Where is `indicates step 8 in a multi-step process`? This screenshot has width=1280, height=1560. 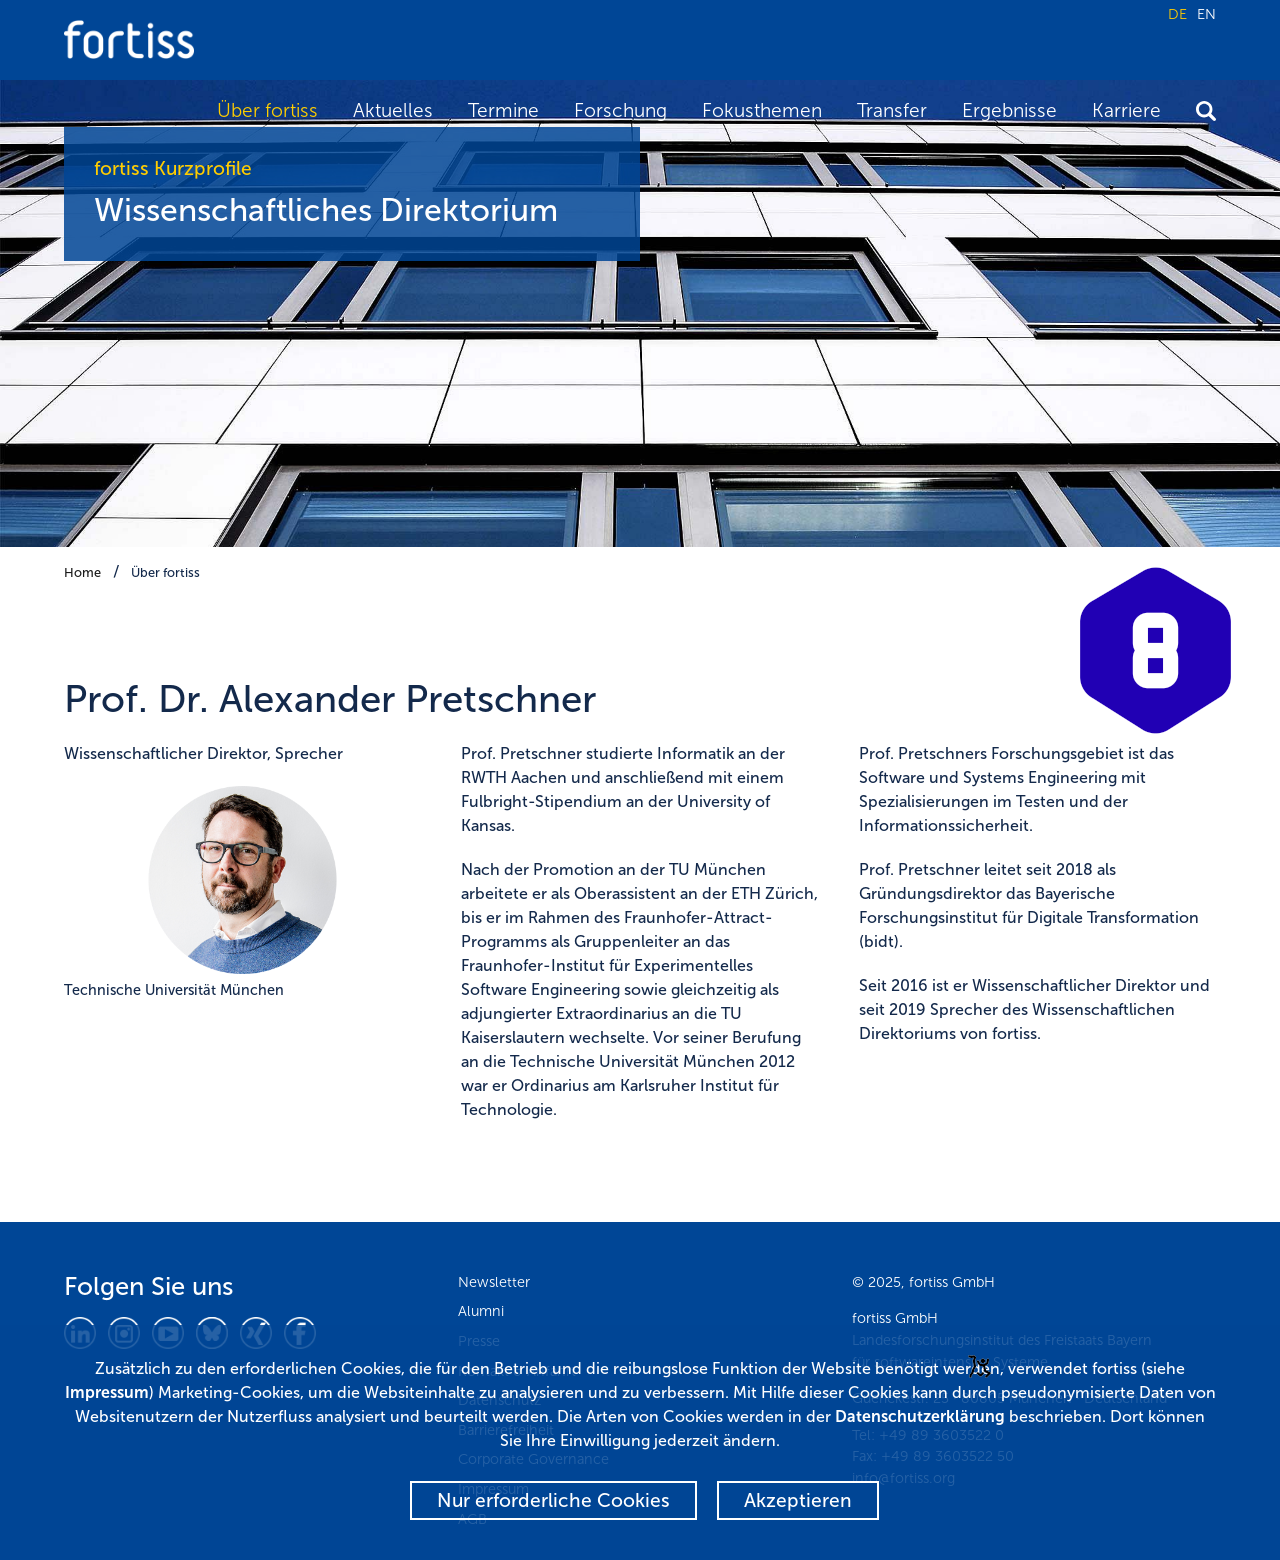
indicates step 8 in a multi-step process is located at coordinates (1155, 650).